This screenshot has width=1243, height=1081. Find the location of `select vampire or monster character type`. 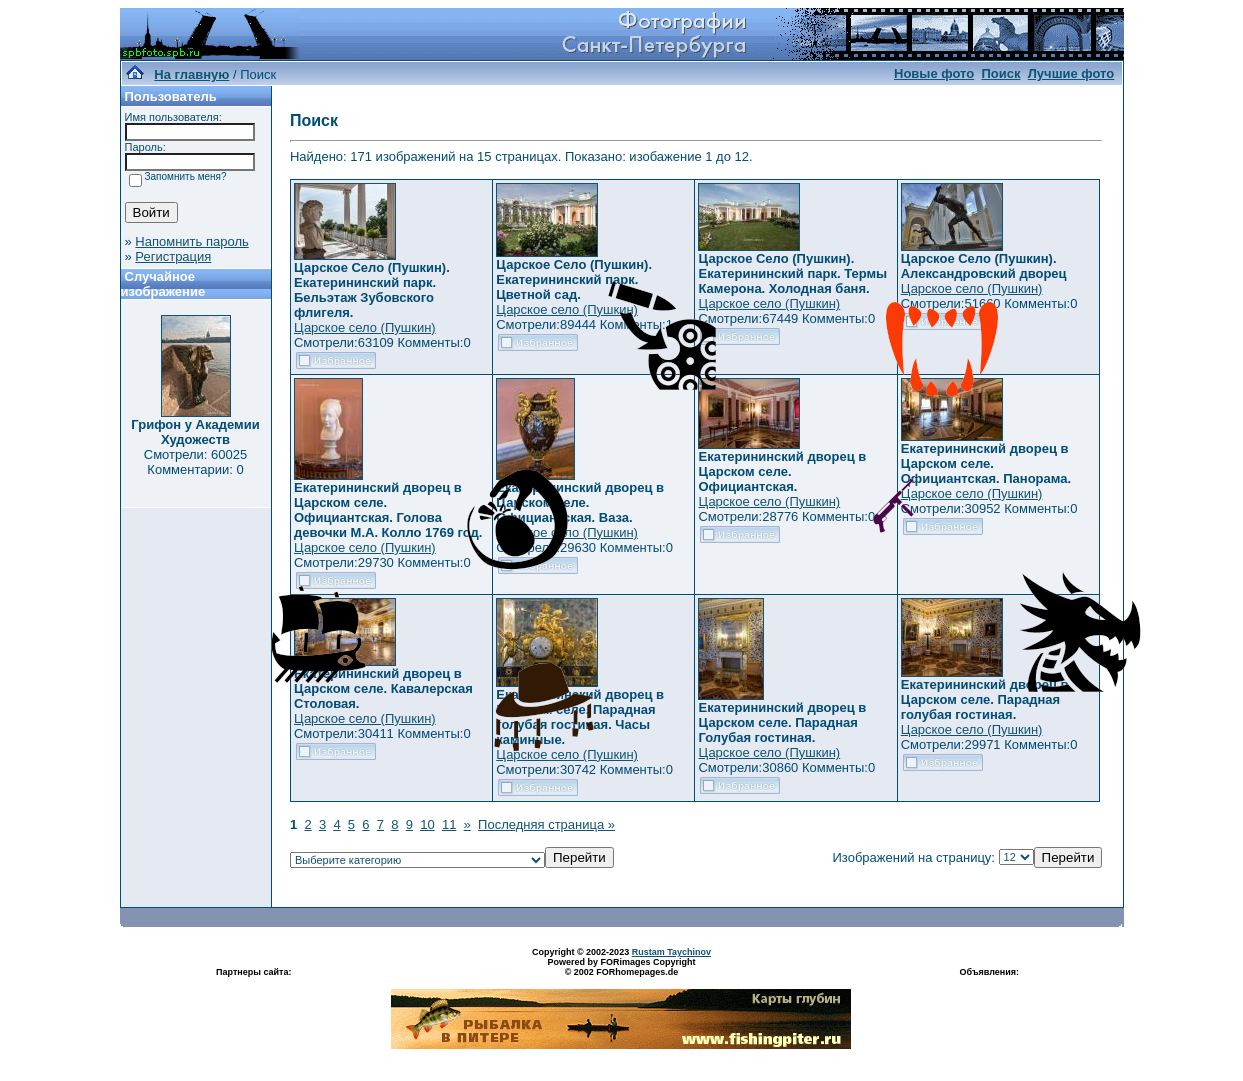

select vampire or monster character type is located at coordinates (942, 349).